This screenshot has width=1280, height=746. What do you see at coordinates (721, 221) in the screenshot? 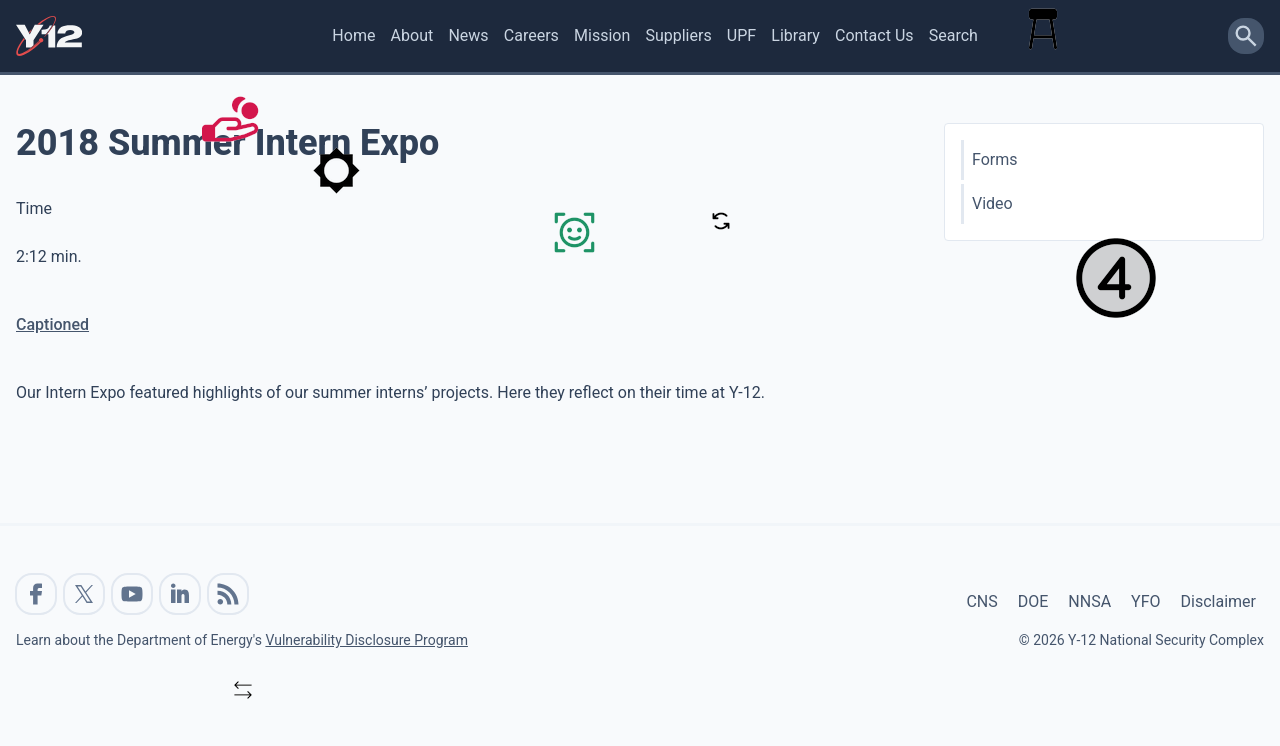
I see `refresh or reload content` at bounding box center [721, 221].